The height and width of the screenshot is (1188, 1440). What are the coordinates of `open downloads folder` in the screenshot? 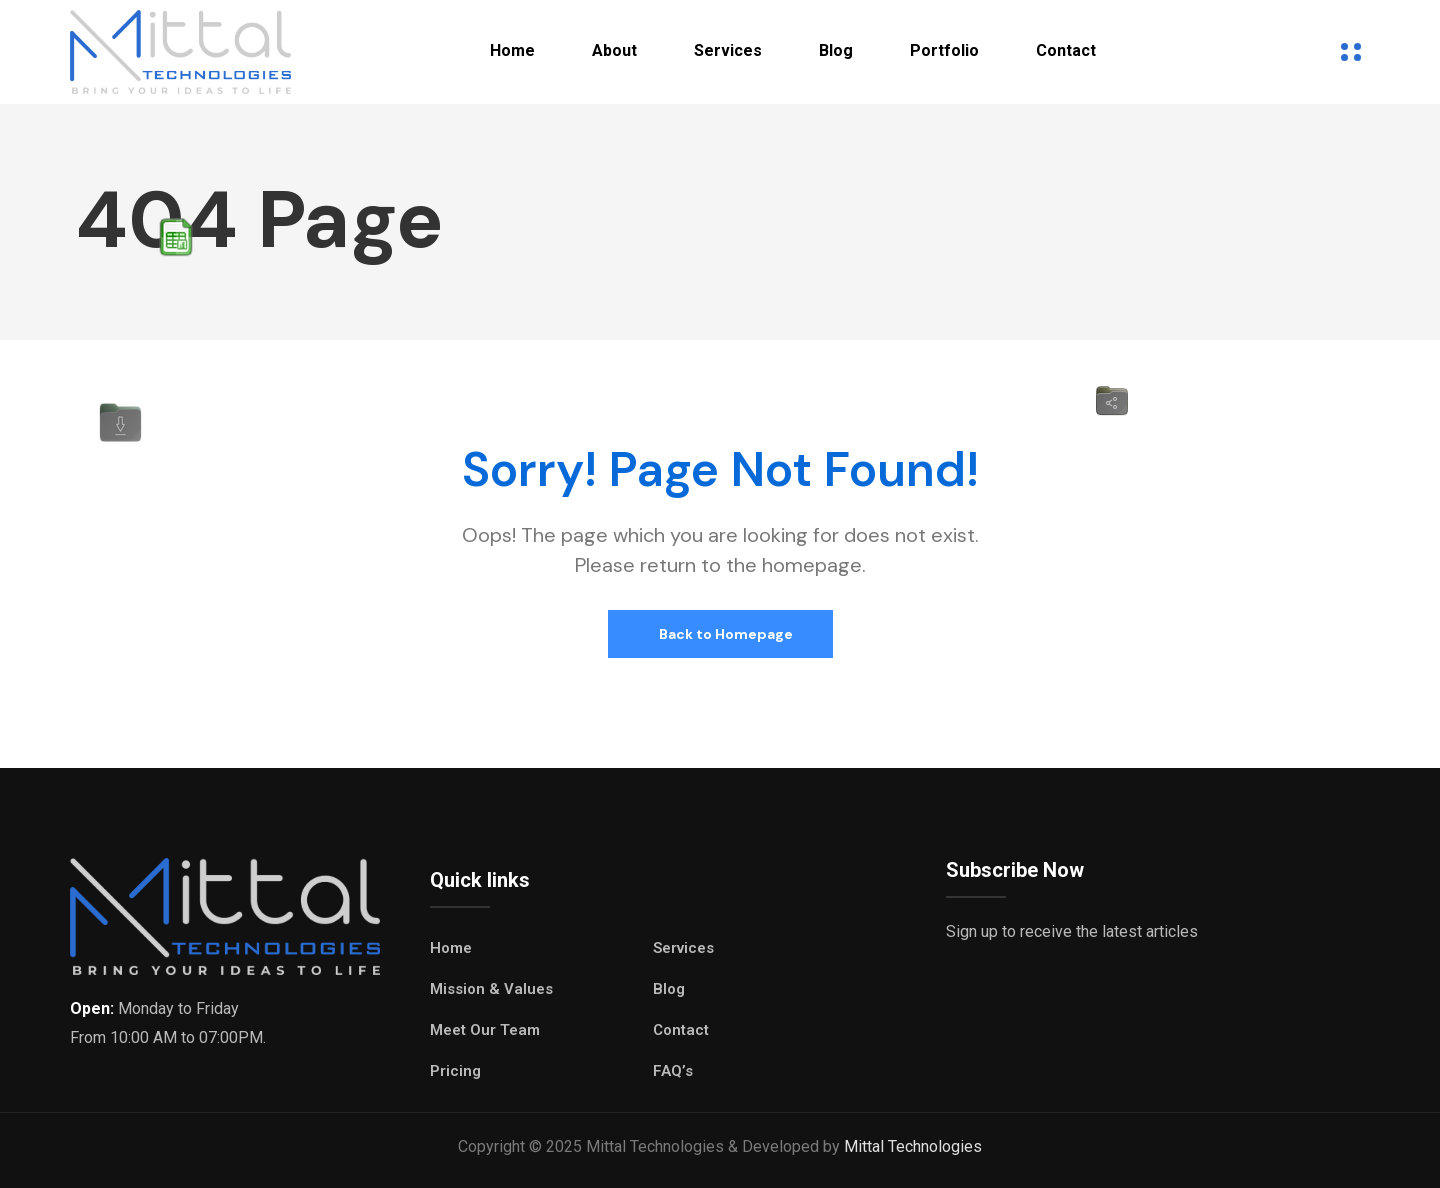 It's located at (120, 422).